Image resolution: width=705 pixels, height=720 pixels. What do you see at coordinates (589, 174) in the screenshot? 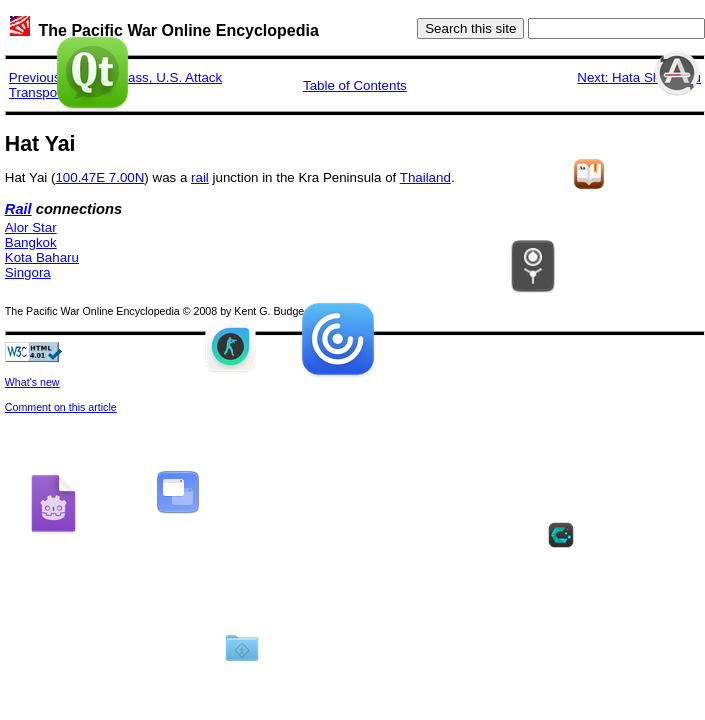
I see `open QuickLookup dictionary app` at bounding box center [589, 174].